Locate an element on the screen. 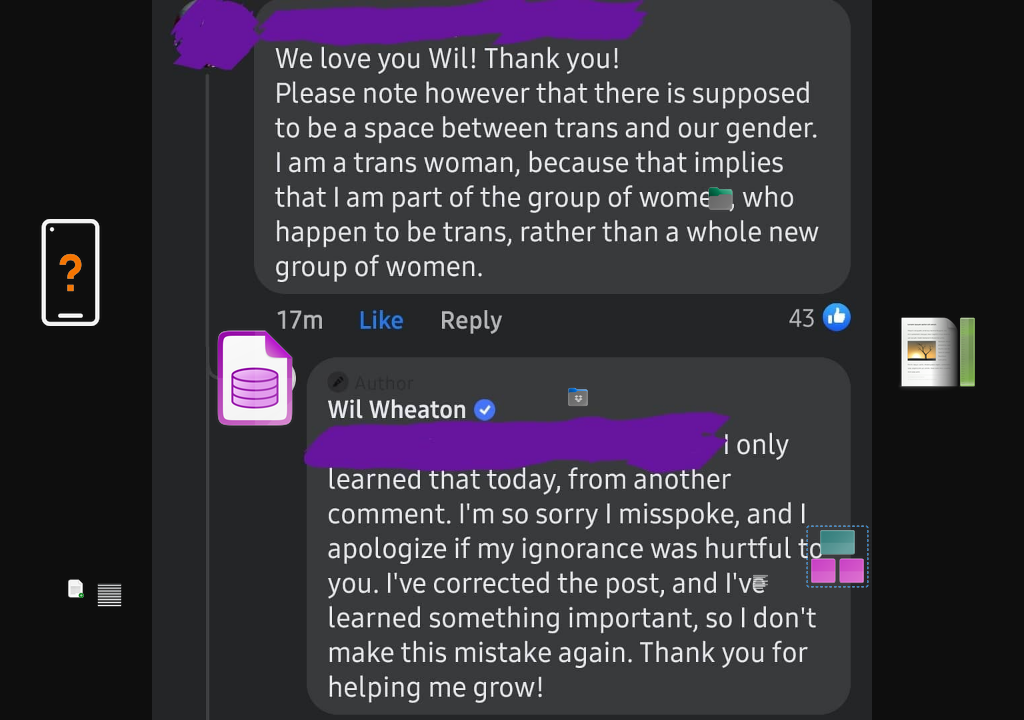 This screenshot has height=720, width=1024. indicates smartphone is disconnected or unpaired is located at coordinates (70, 272).